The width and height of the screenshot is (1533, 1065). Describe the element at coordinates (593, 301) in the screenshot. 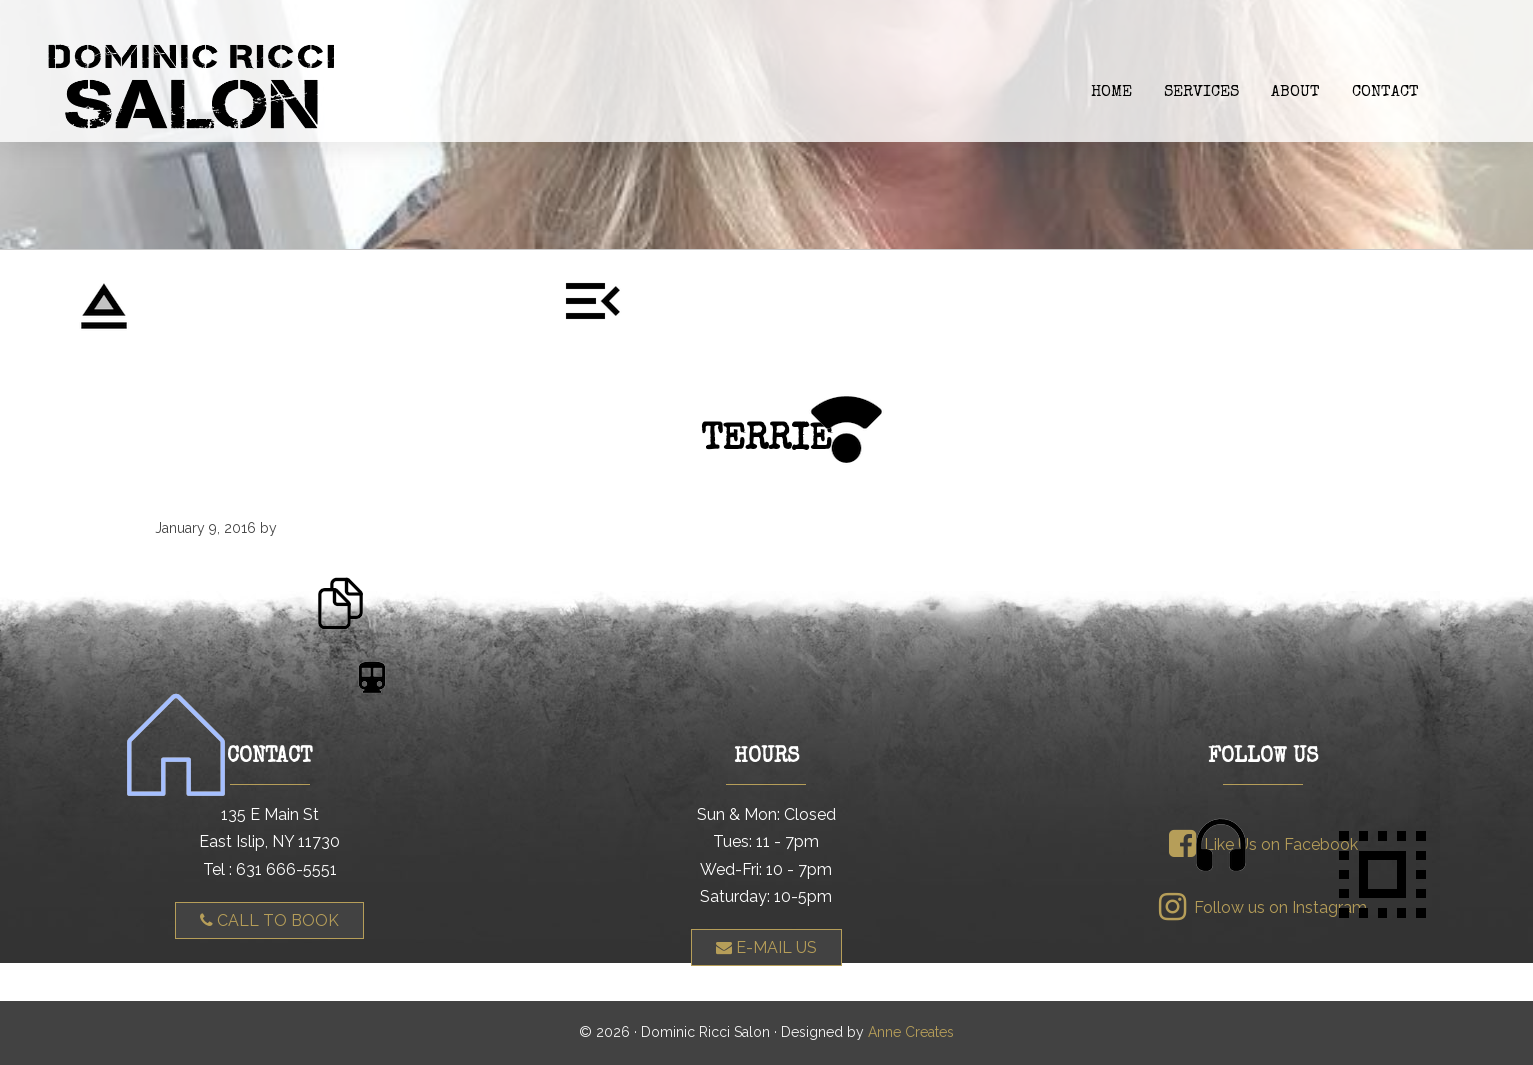

I see `open the navigation menu` at that location.